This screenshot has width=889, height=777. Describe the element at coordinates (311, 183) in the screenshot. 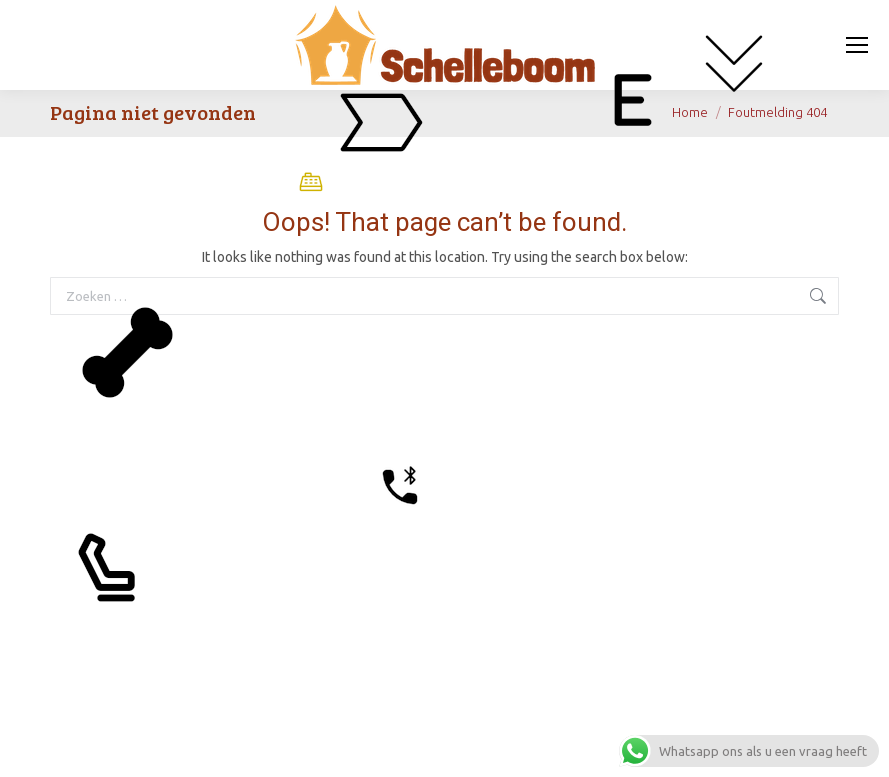

I see `access point of sale system` at that location.